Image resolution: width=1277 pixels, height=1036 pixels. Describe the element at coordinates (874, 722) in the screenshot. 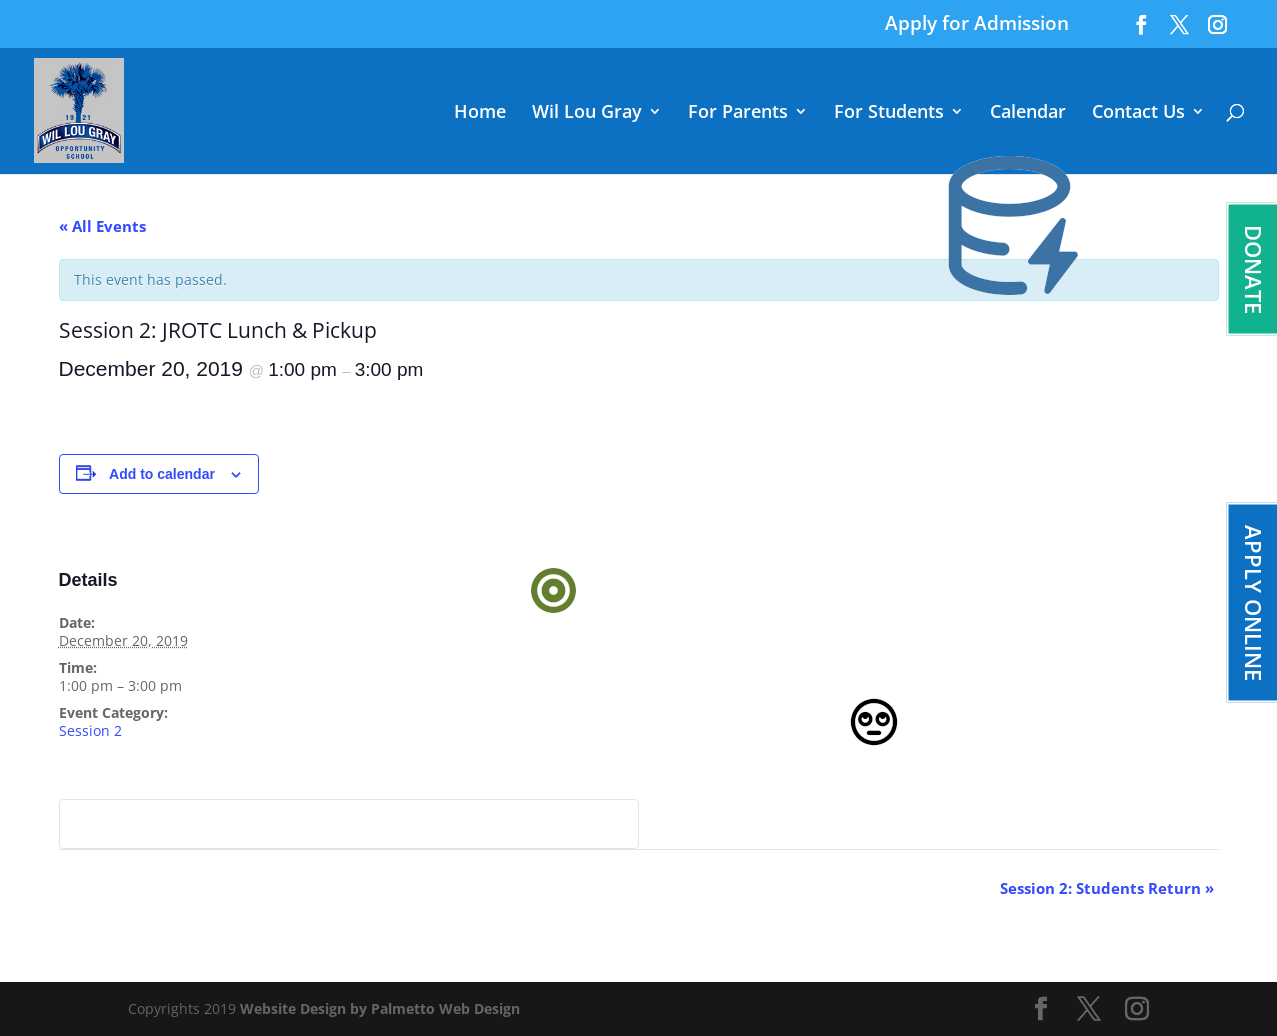

I see `express annoyance or exasperation` at that location.